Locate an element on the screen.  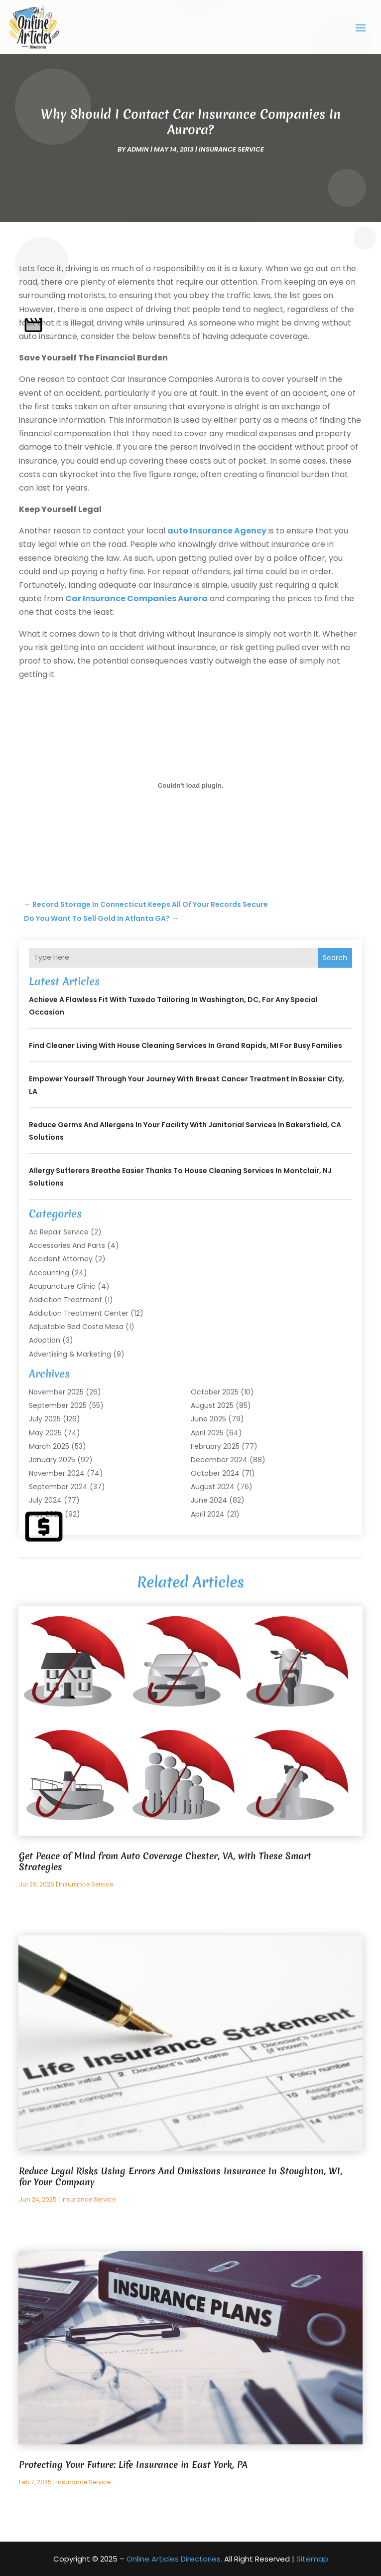
find nearby ATMs or cash machines is located at coordinates (44, 1527).